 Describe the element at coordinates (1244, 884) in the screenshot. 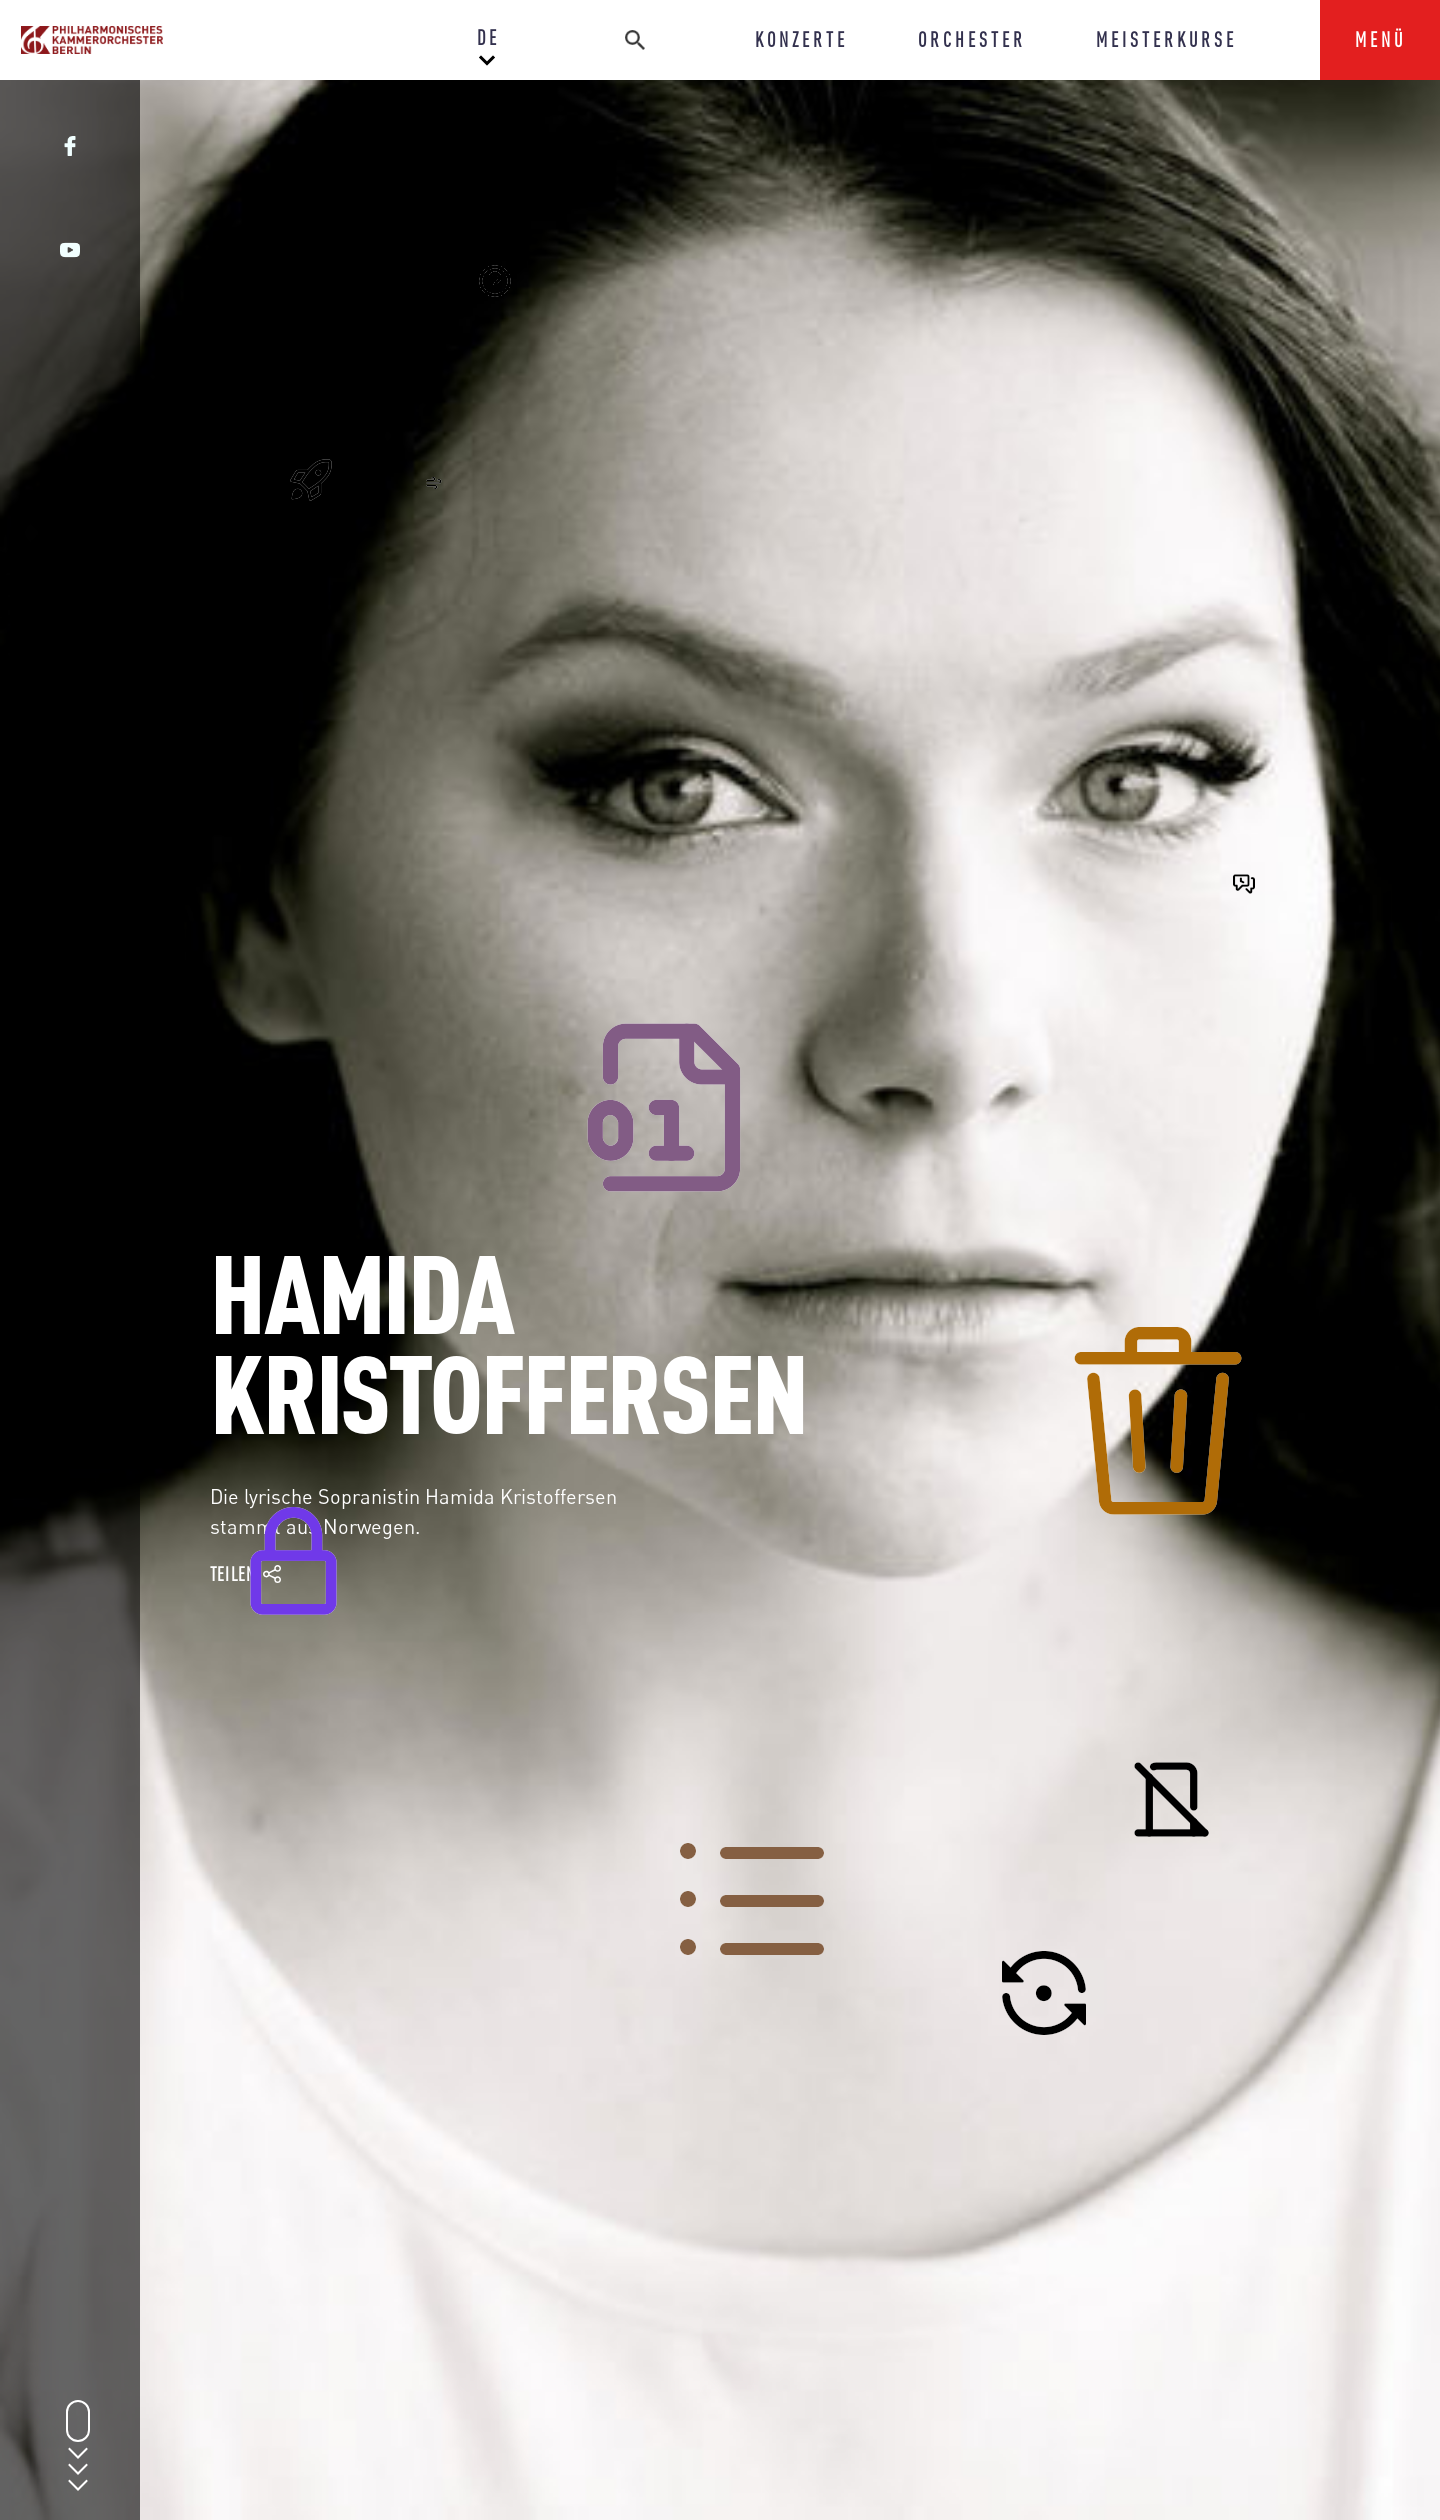

I see `indicates an outdated or stale discussion thread` at that location.